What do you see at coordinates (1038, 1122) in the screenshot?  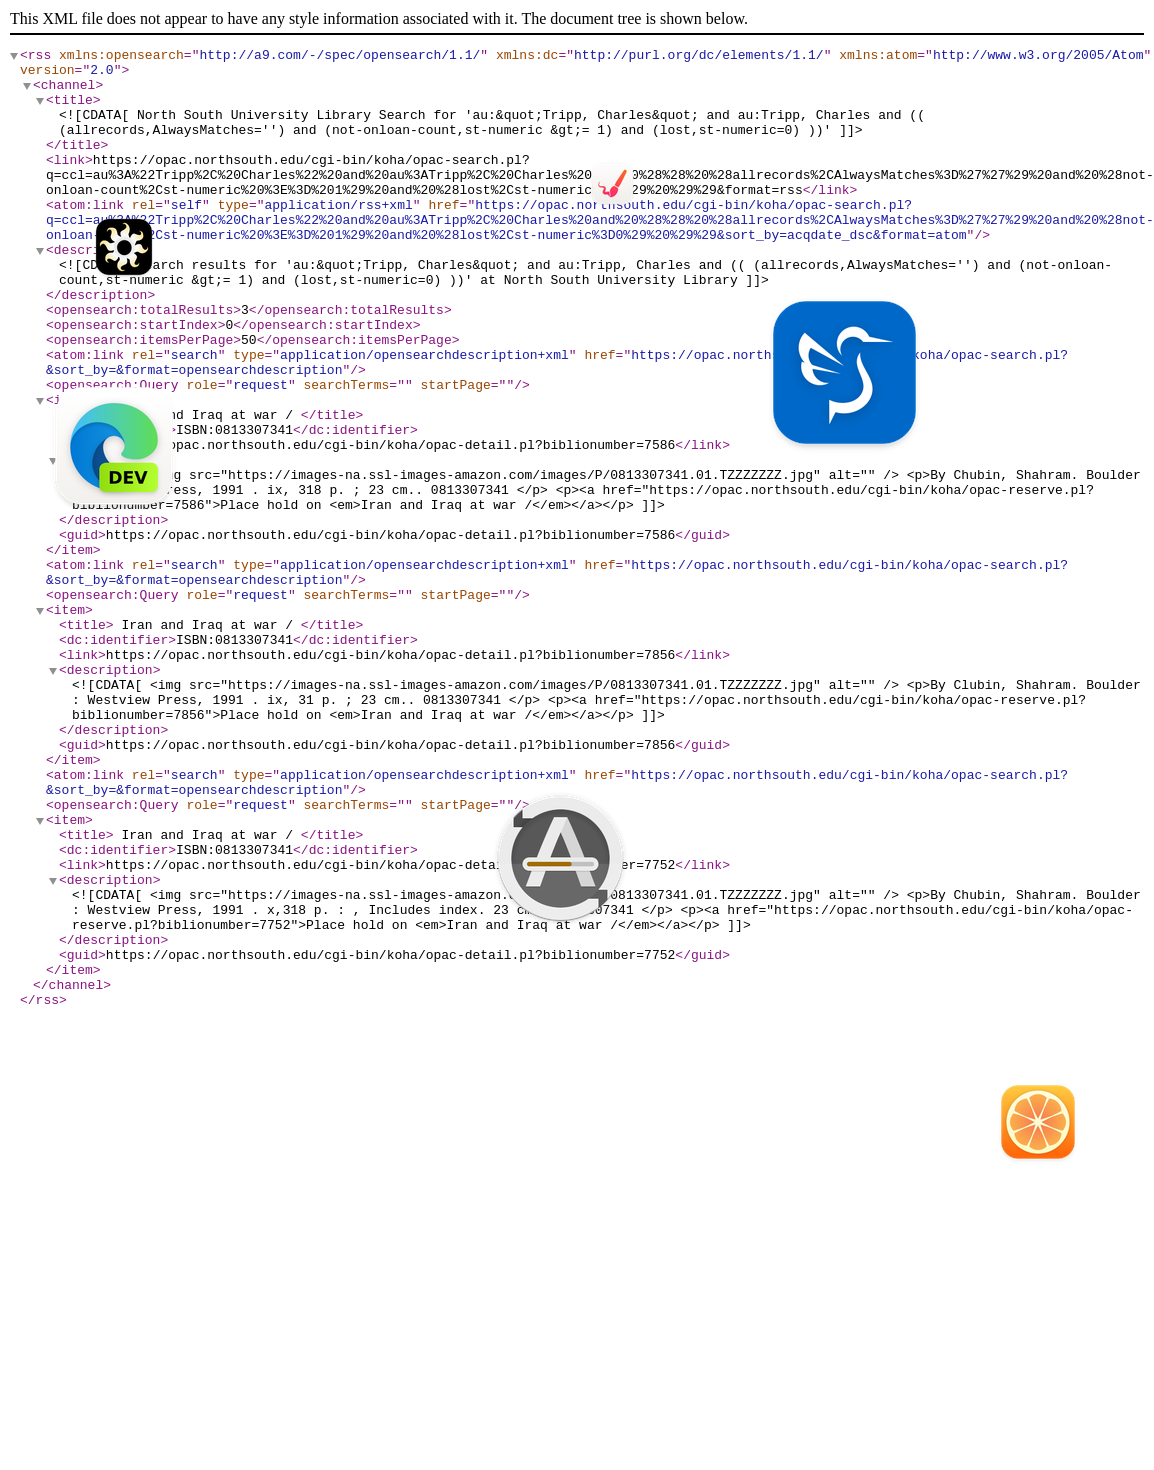 I see `open clementine music player` at bounding box center [1038, 1122].